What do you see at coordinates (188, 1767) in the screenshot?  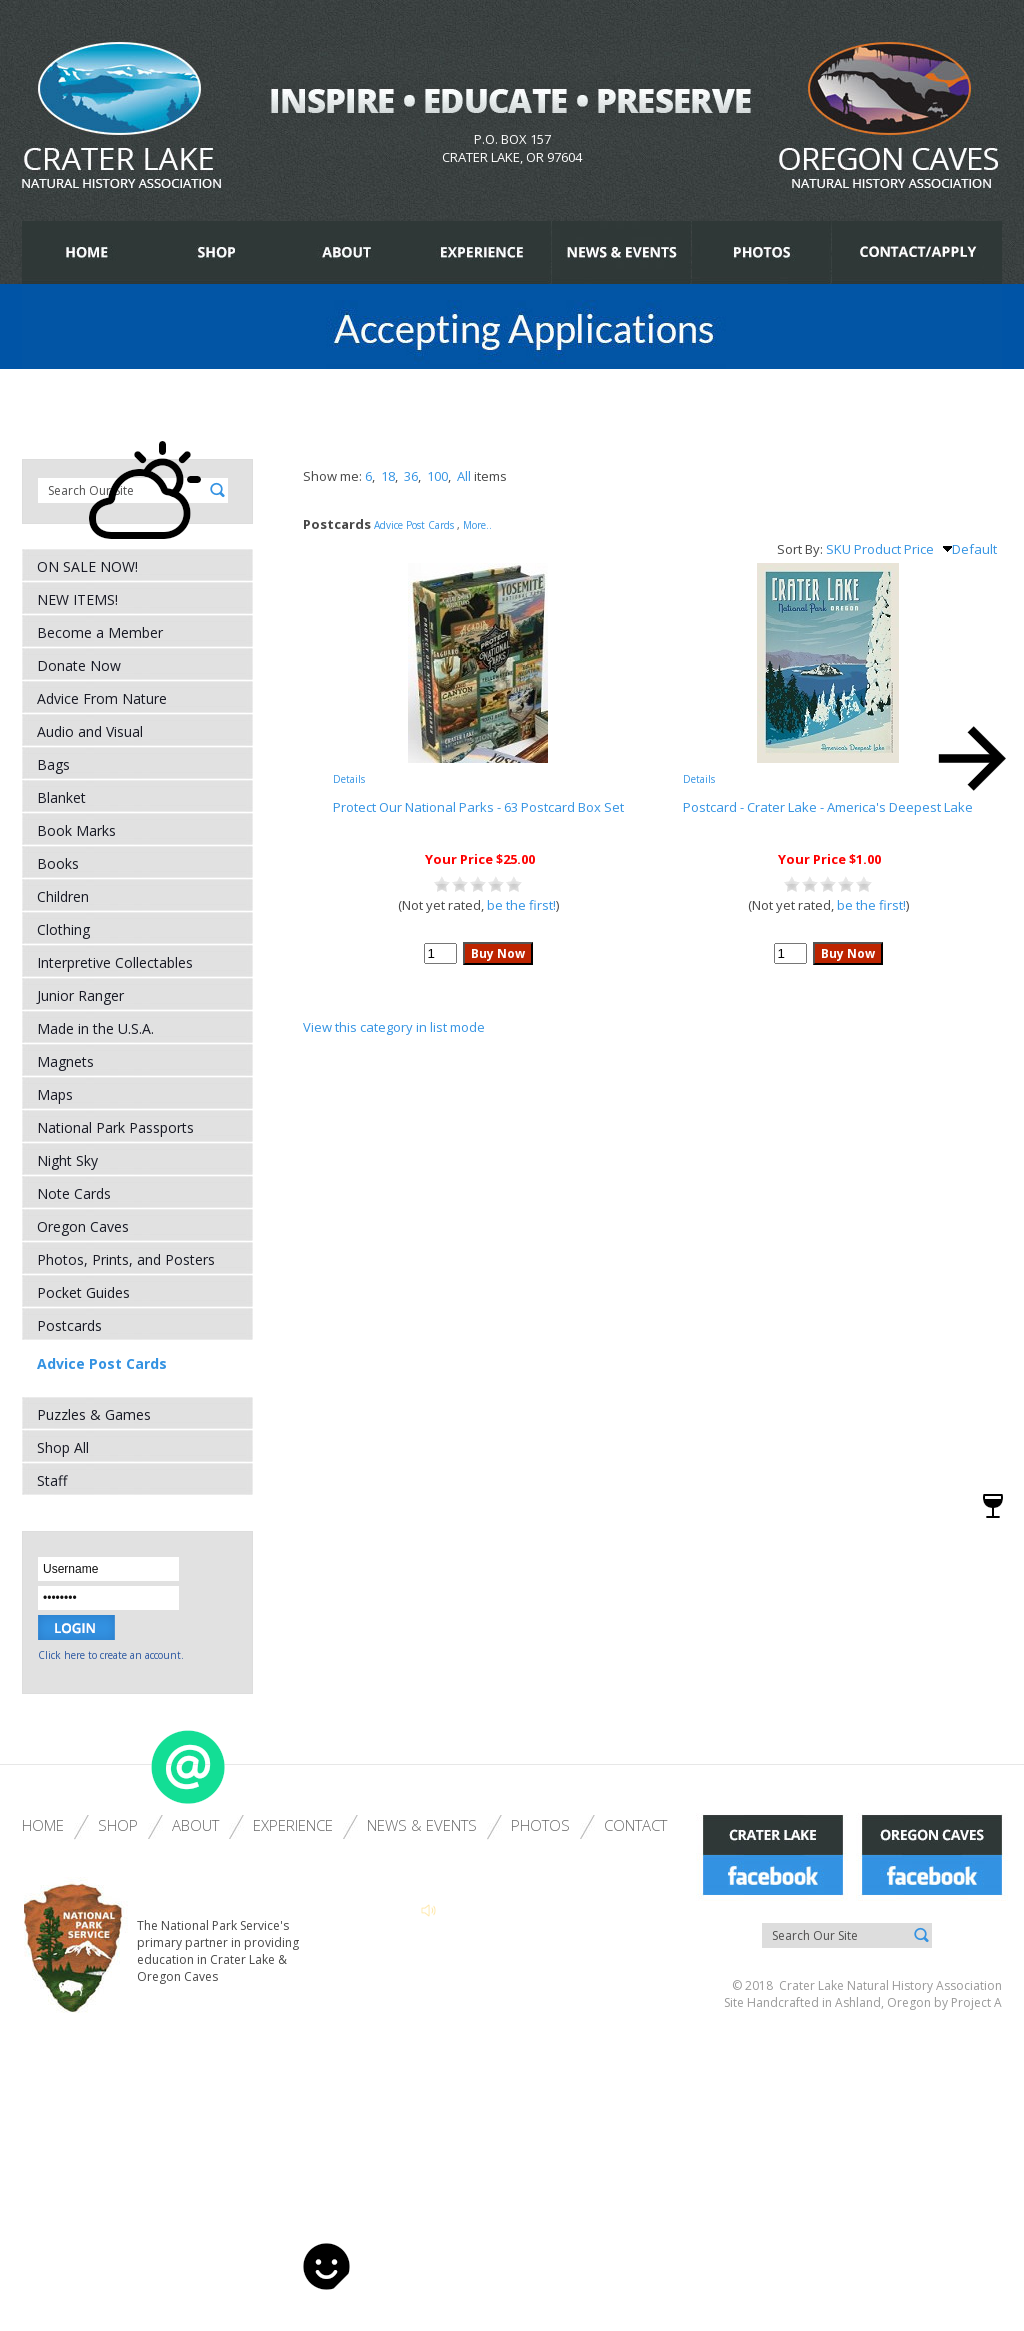 I see `access email or contact options` at bounding box center [188, 1767].